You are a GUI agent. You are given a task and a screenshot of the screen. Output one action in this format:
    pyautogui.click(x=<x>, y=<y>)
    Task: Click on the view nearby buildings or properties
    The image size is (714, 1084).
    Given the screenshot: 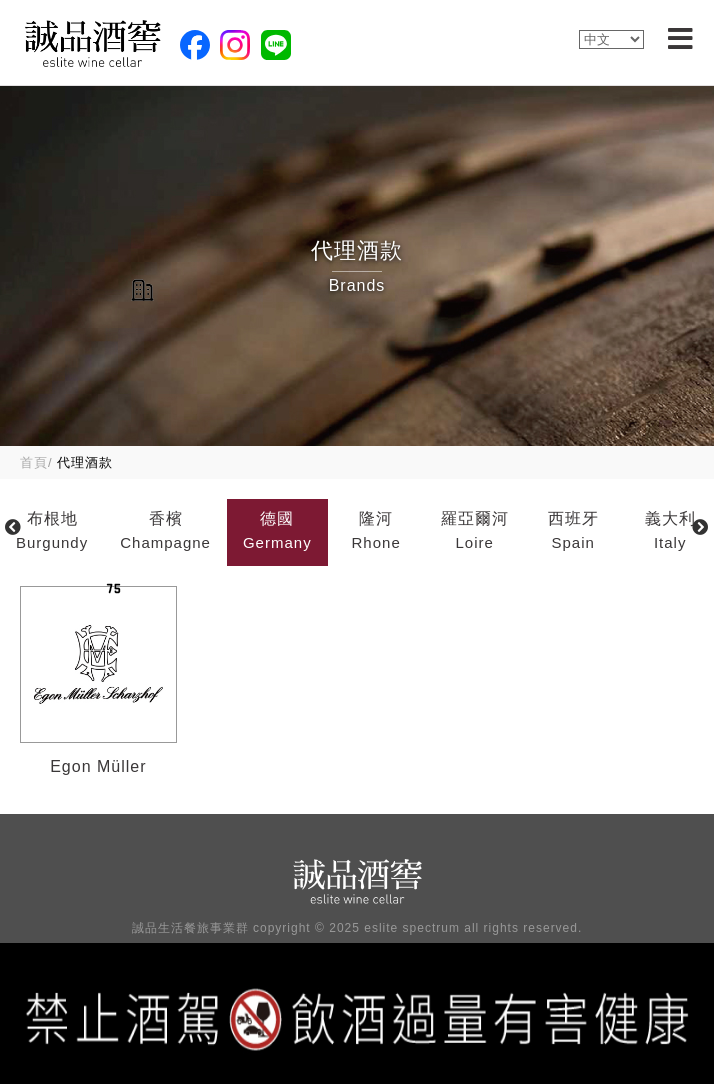 What is the action you would take?
    pyautogui.click(x=142, y=289)
    